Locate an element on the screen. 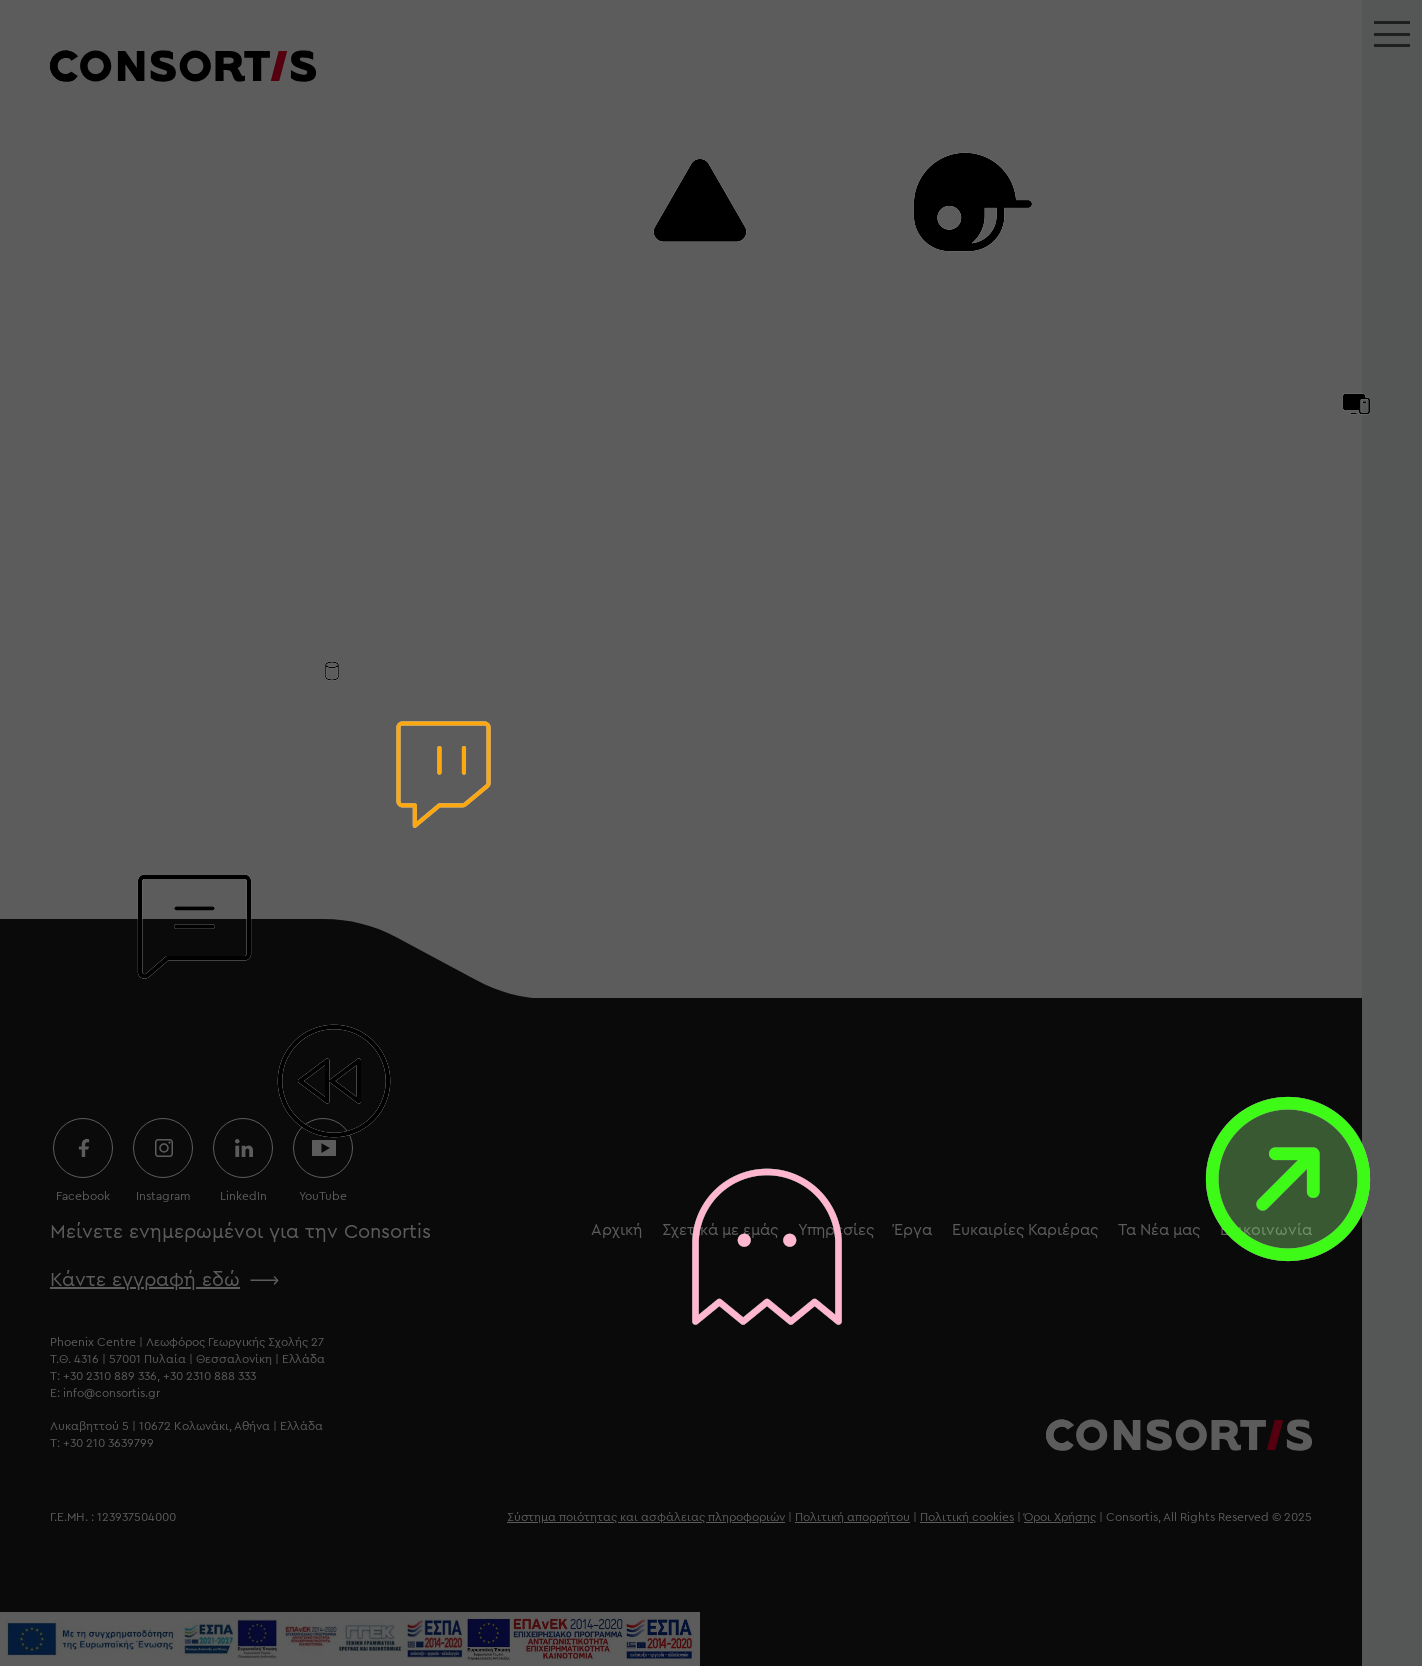  open link in new tab or external window is located at coordinates (1288, 1179).